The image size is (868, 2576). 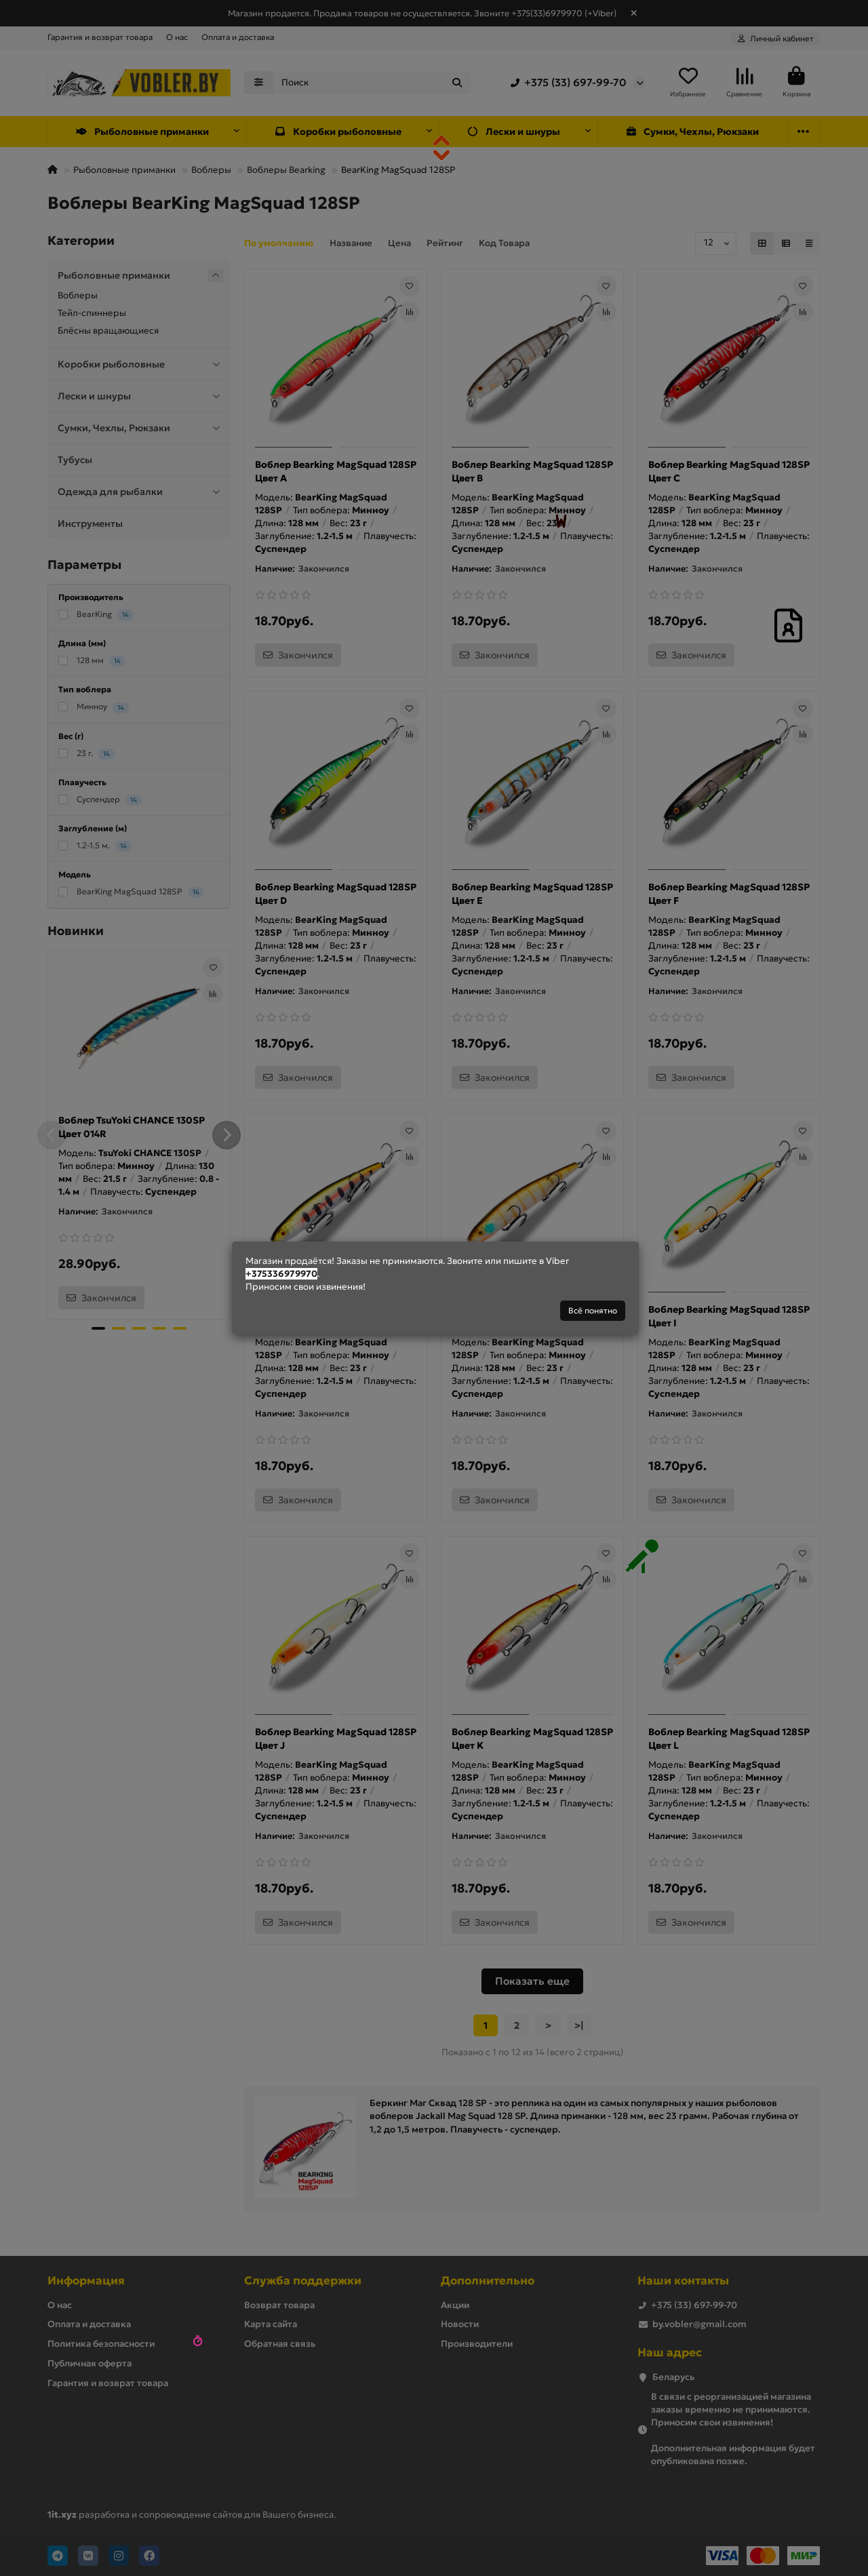 I want to click on start or stop a timer, so click(x=197, y=2341).